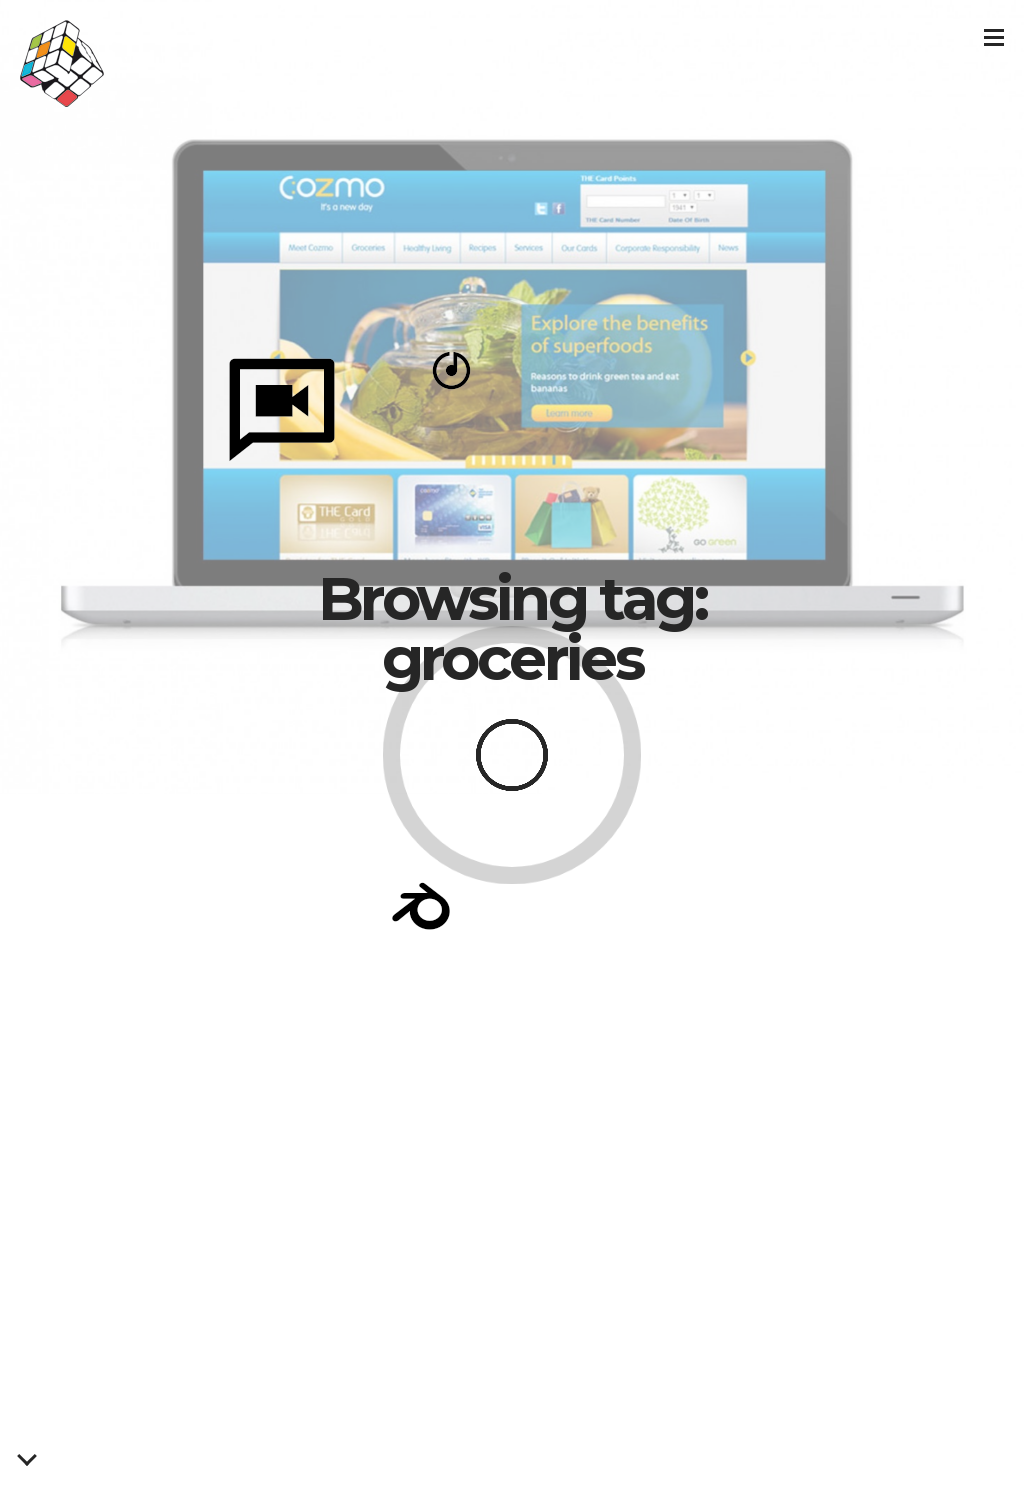 The width and height of the screenshot is (1024, 1509). I want to click on start a video chat conversation, so click(282, 406).